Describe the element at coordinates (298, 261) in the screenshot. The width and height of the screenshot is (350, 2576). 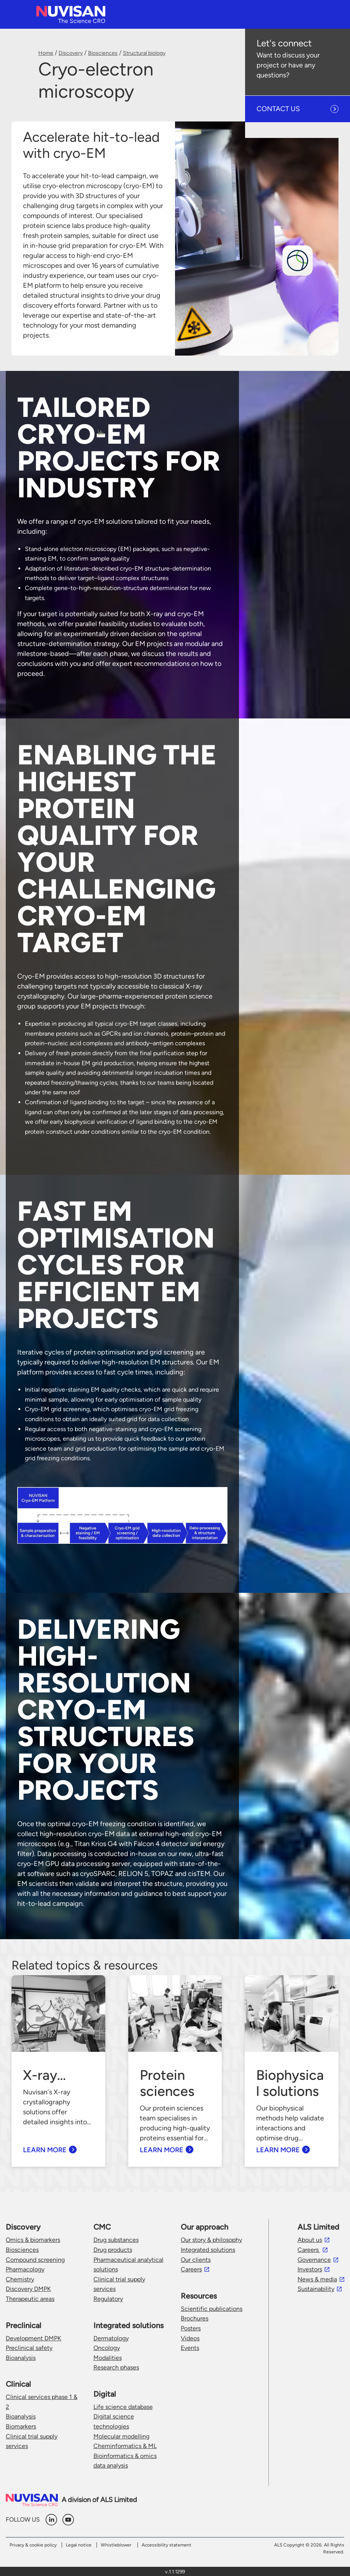
I see `open cisco anyconnect vpn client` at that location.